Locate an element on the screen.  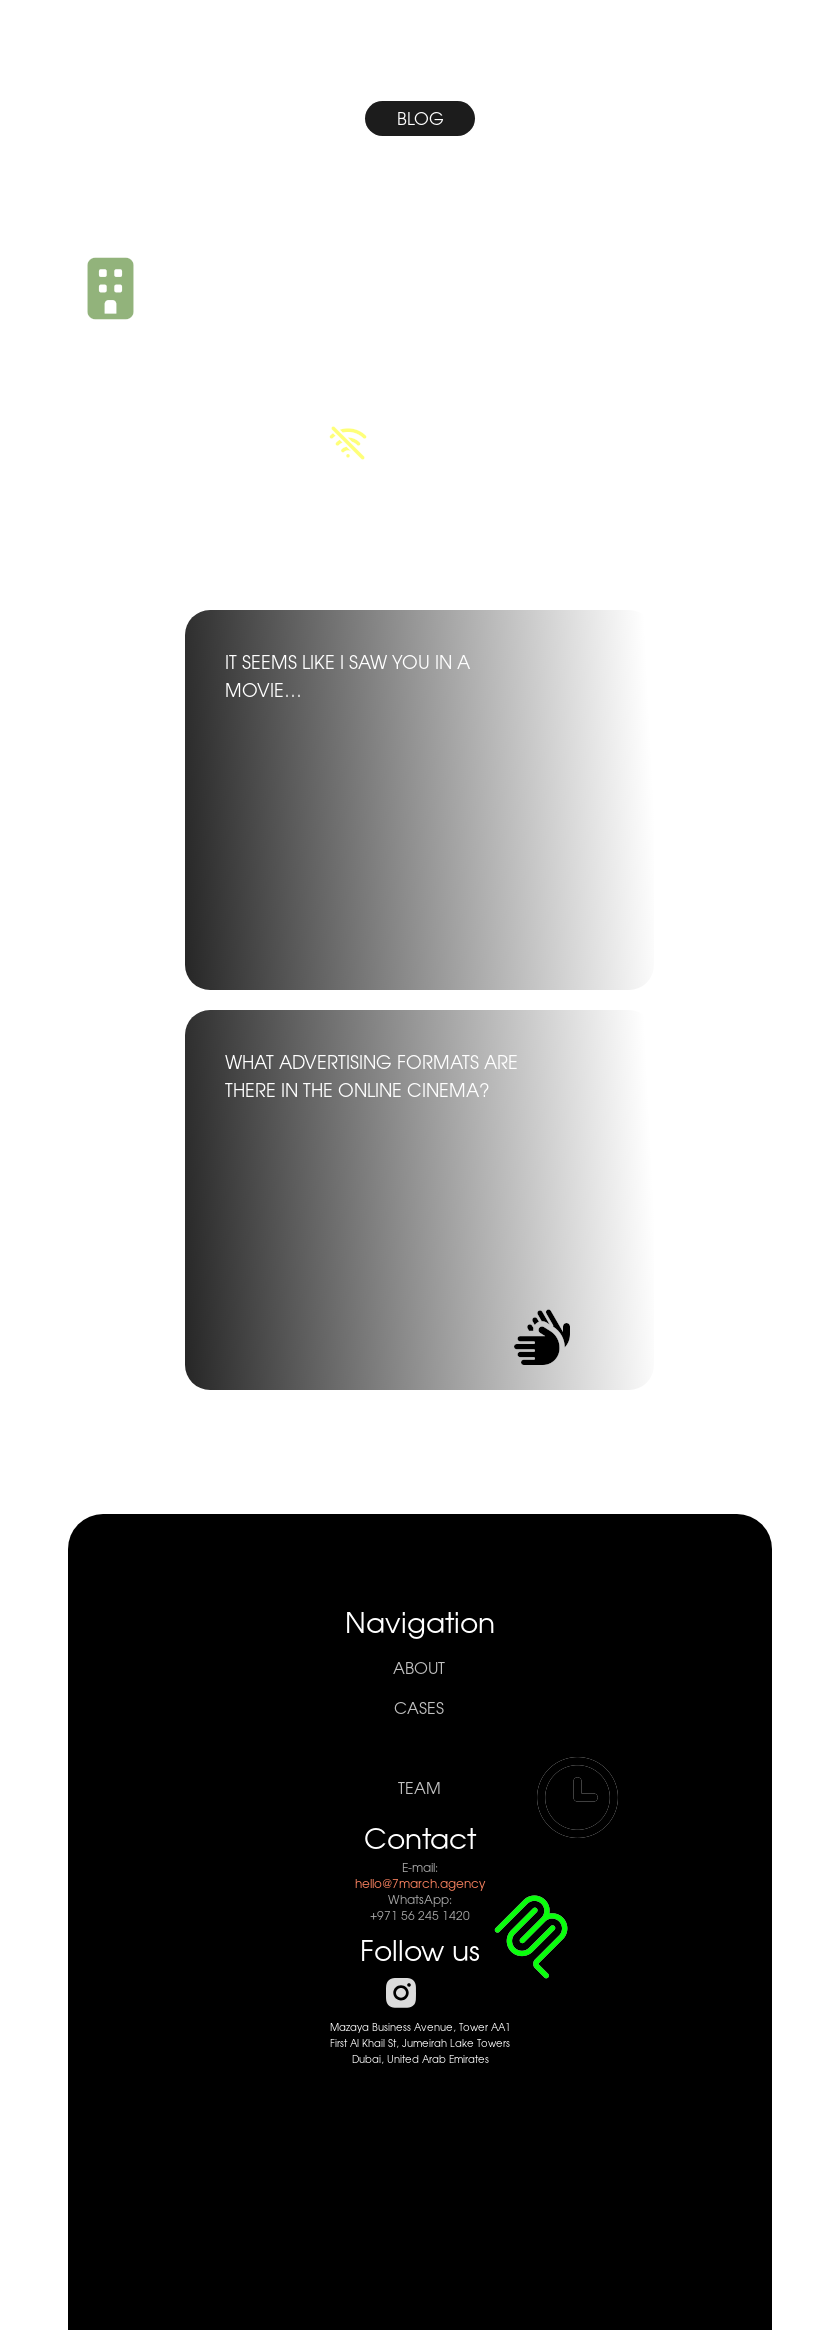
view company or organization profile is located at coordinates (110, 288).